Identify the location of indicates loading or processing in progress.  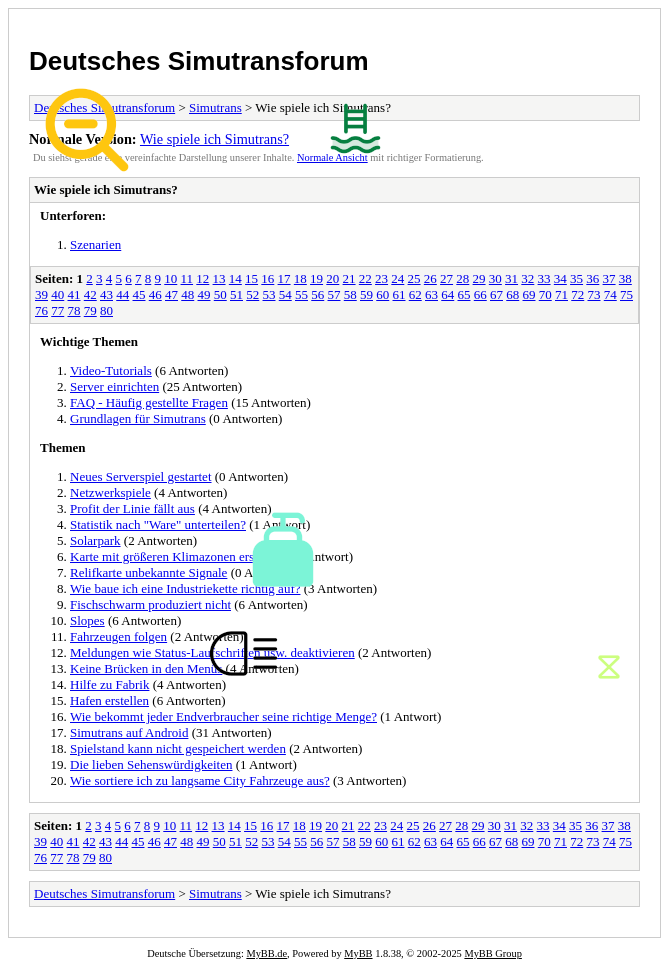
(609, 667).